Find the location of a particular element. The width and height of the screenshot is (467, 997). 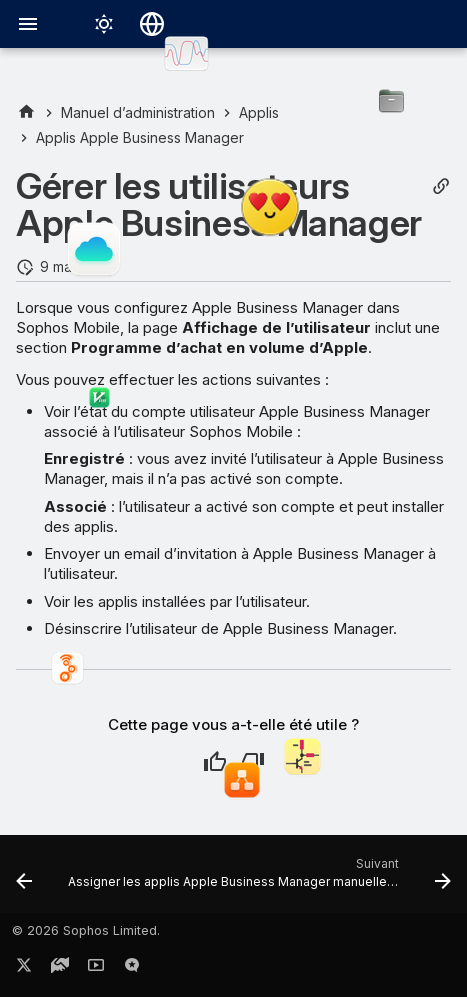

open eeschema schematic editor is located at coordinates (302, 756).